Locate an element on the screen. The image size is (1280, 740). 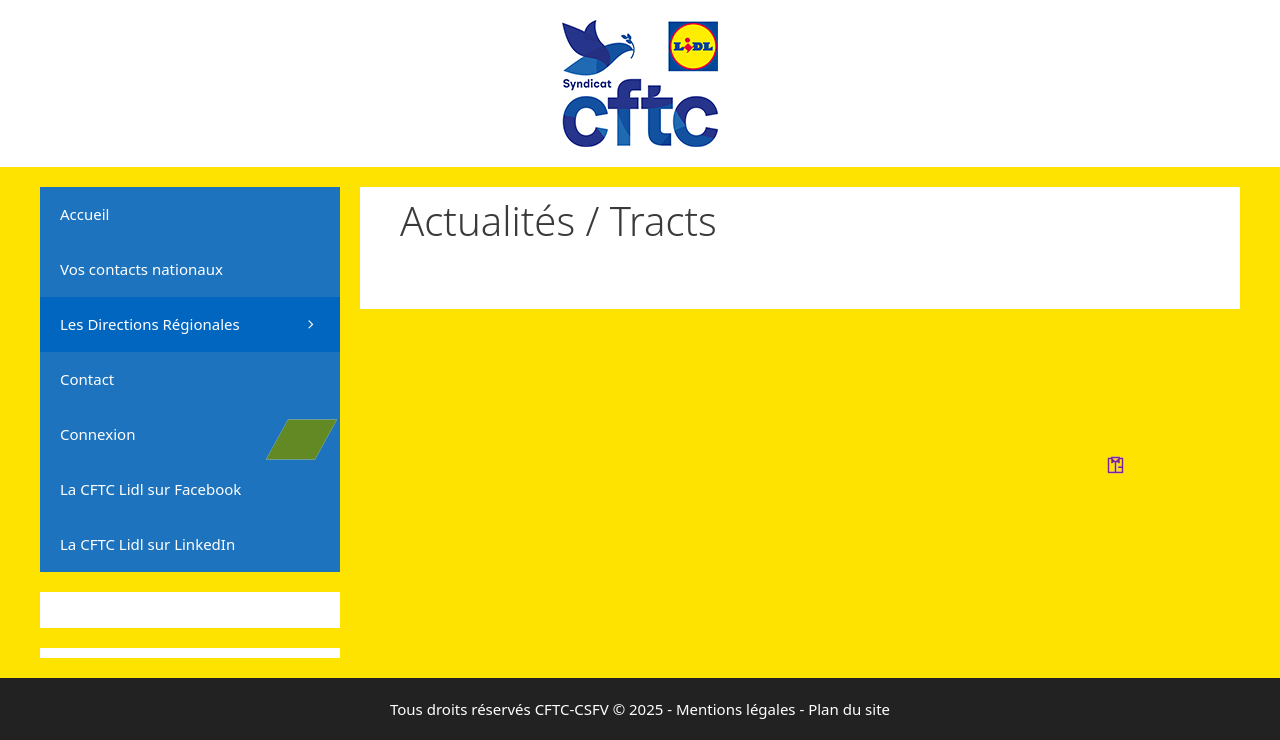
open bandcamp music platform is located at coordinates (301, 439).